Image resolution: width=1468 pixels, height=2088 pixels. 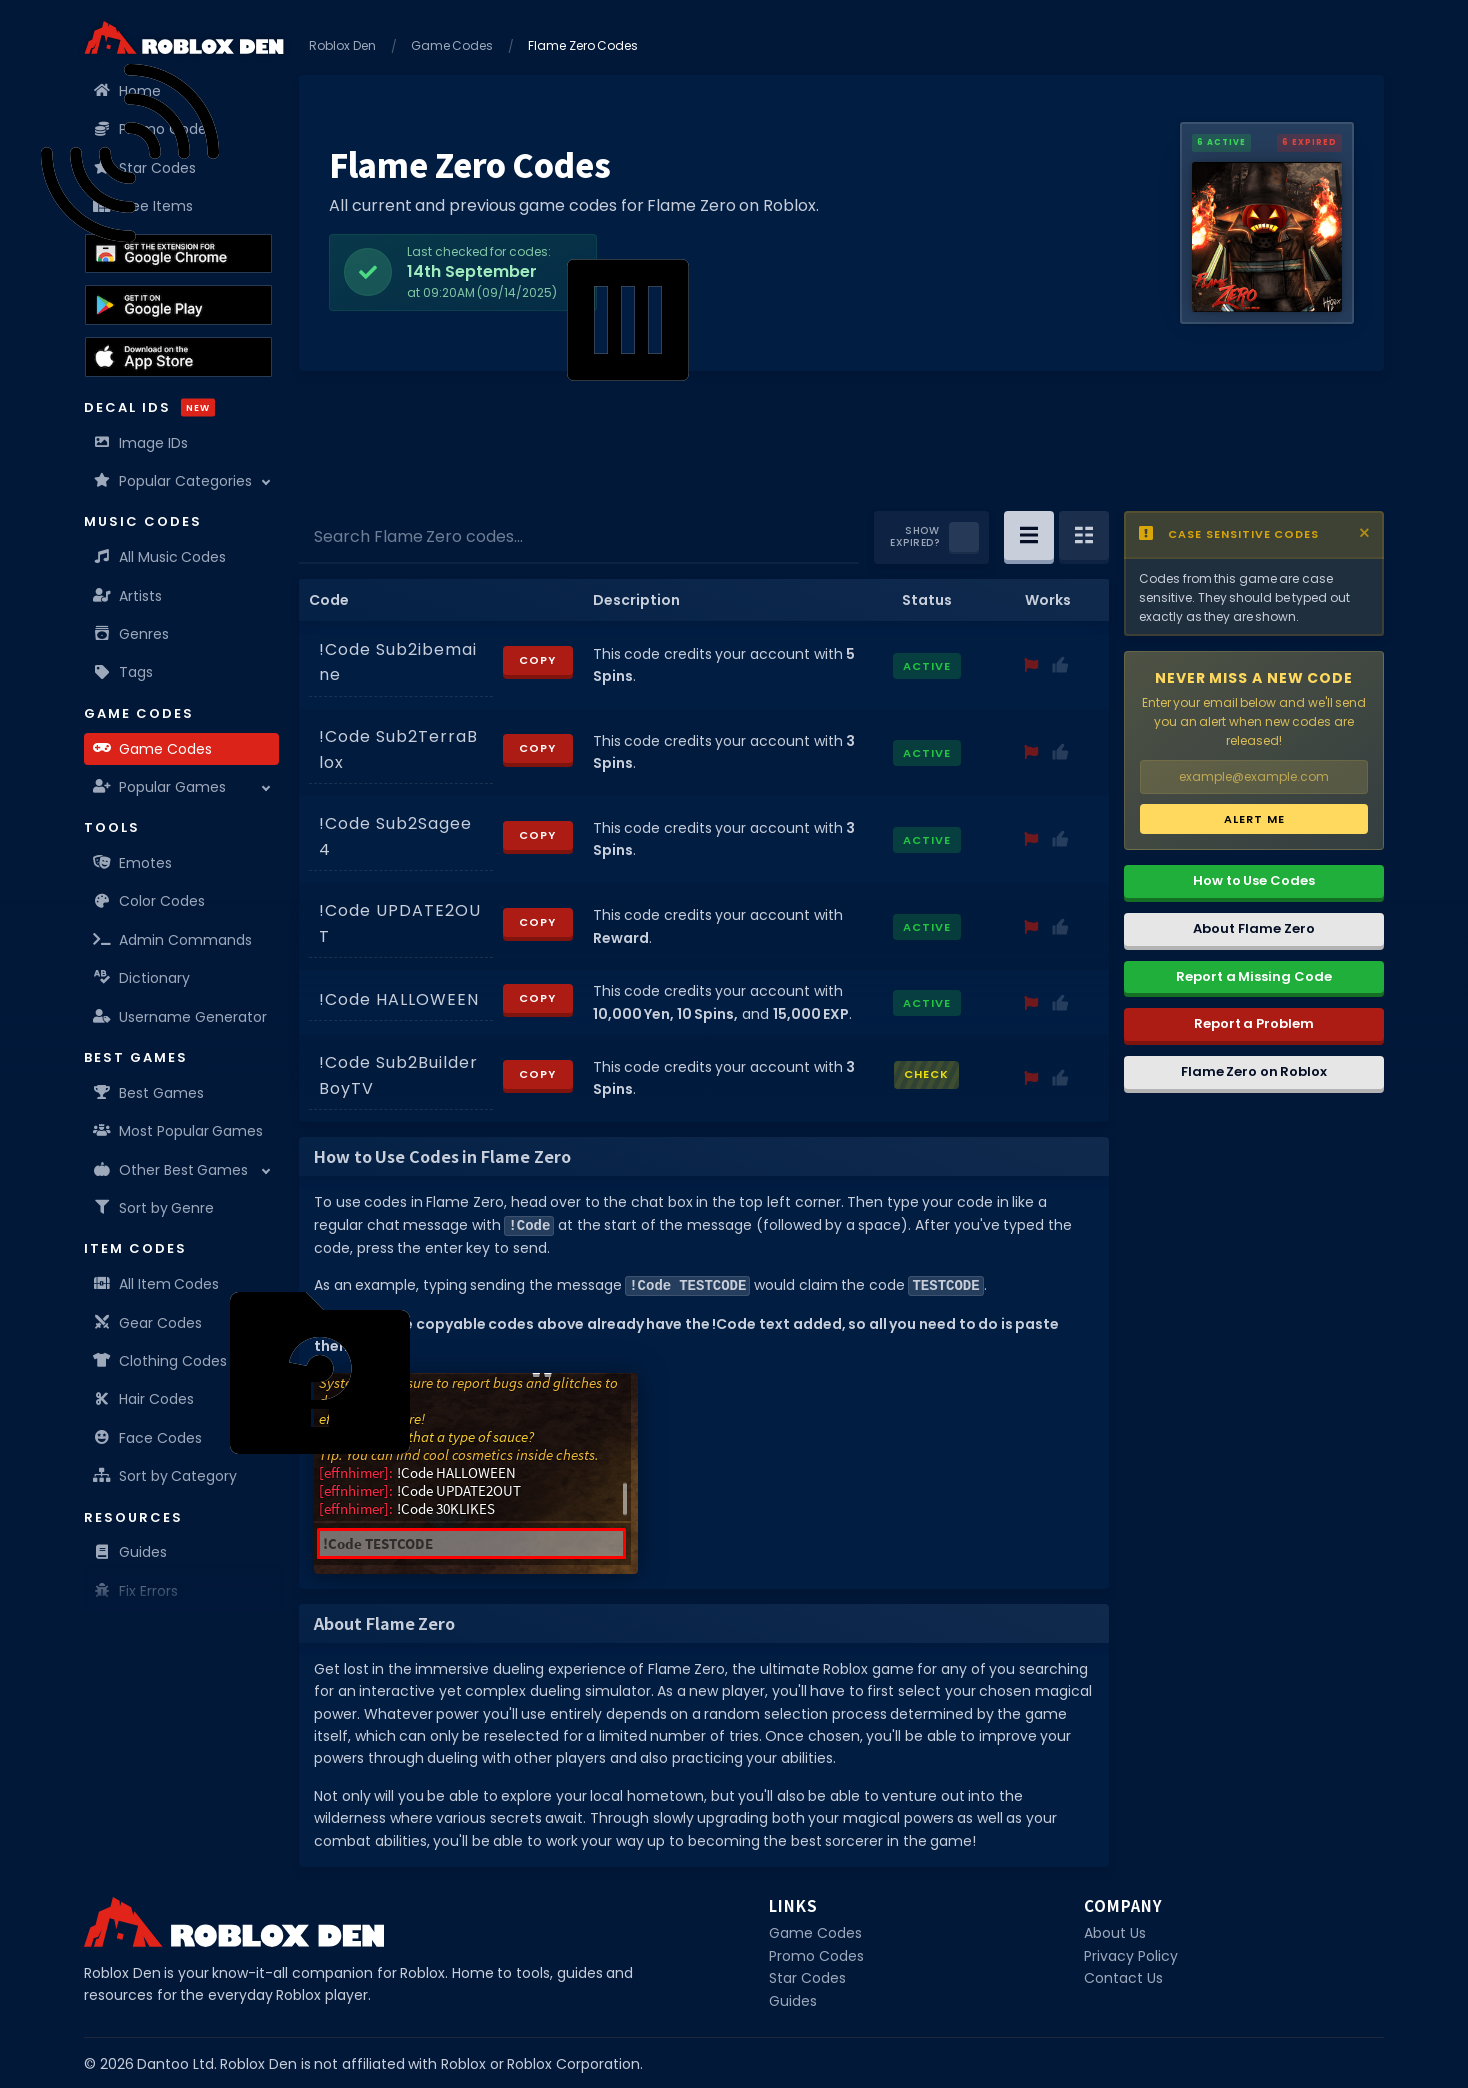 I want to click on switch to vertical column layout, so click(x=628, y=320).